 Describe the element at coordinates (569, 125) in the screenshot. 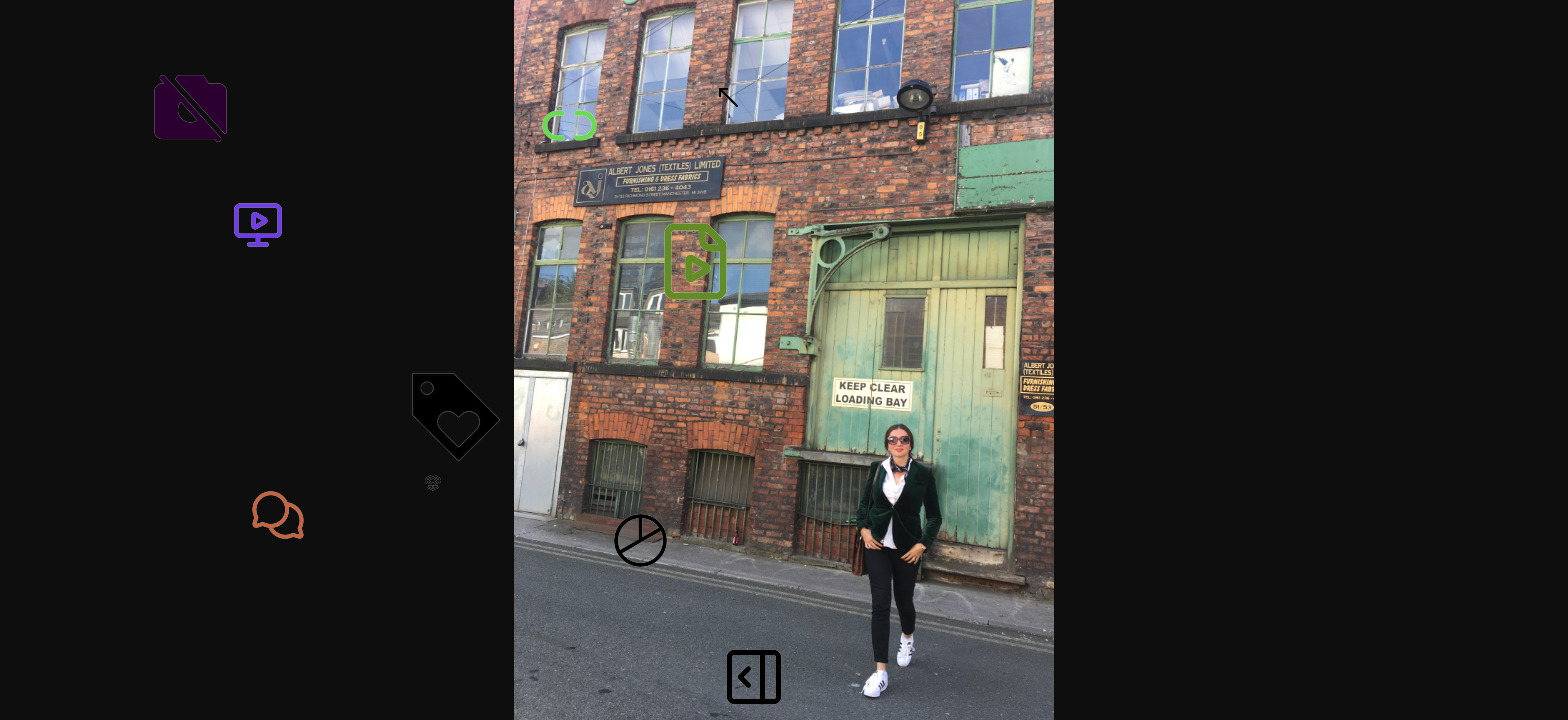

I see `disconnect or unlink connected accounts` at that location.